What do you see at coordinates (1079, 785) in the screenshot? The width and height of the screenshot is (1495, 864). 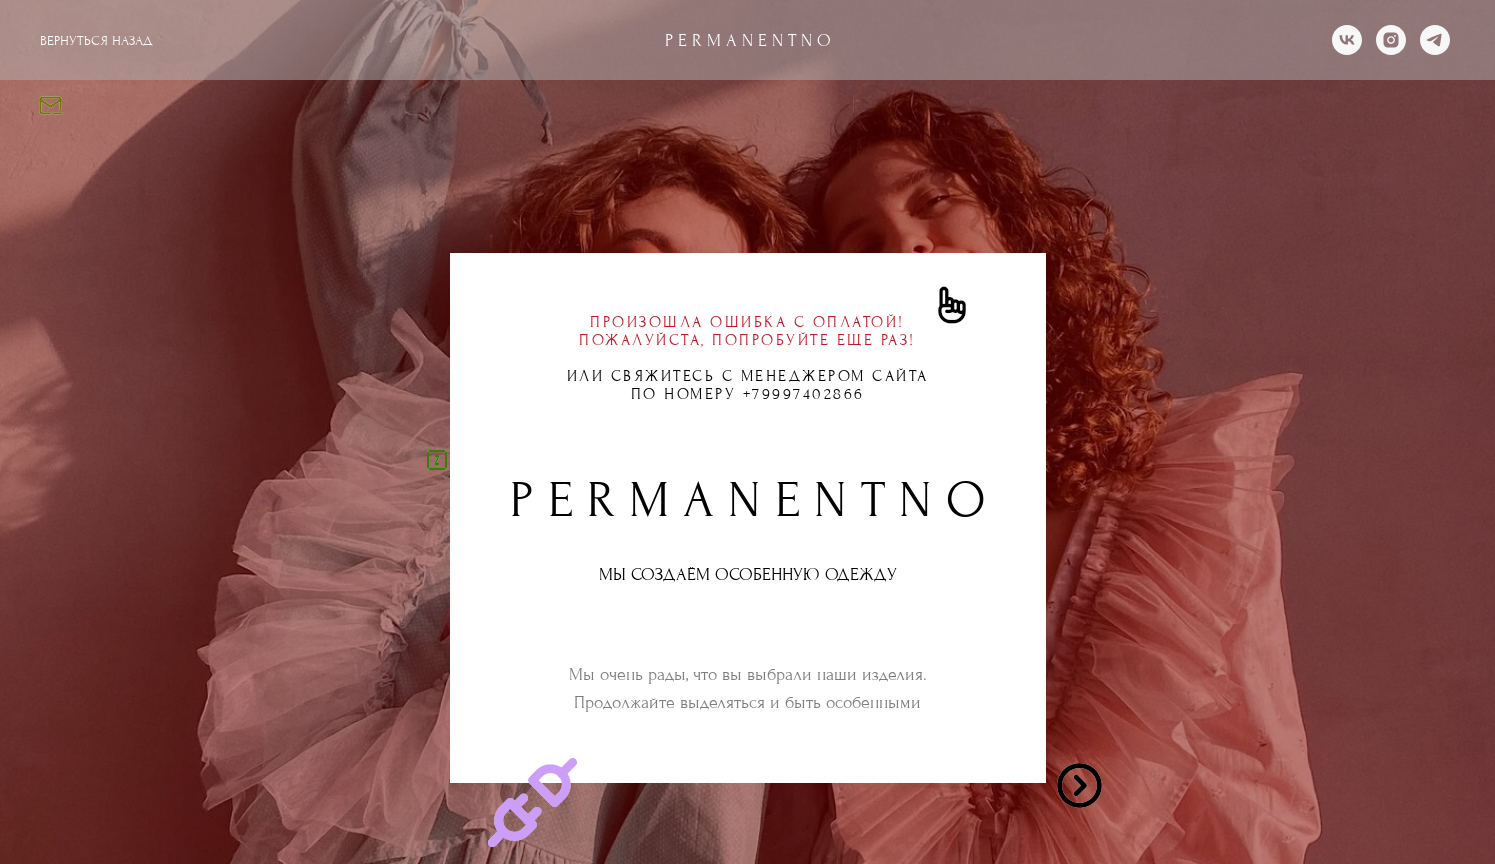 I see `go to next item or step` at bounding box center [1079, 785].